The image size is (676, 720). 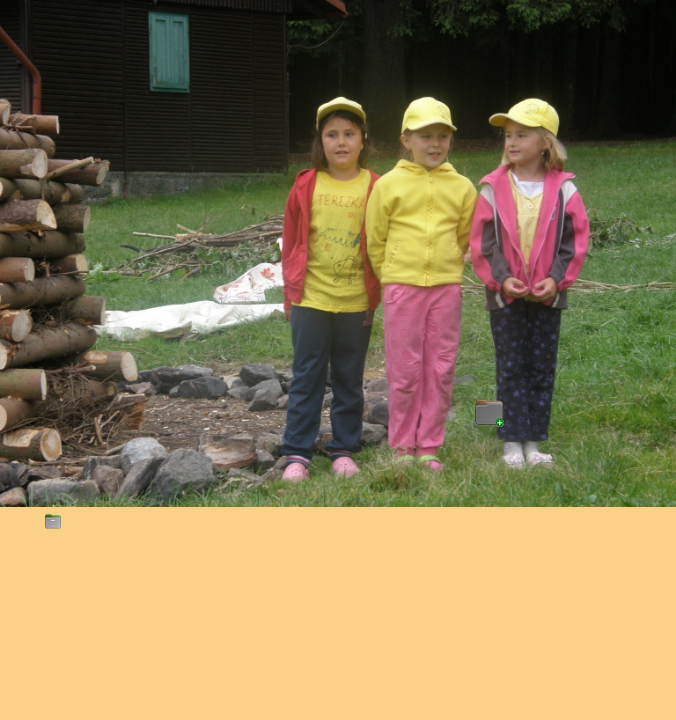 What do you see at coordinates (489, 412) in the screenshot?
I see `create a new folder` at bounding box center [489, 412].